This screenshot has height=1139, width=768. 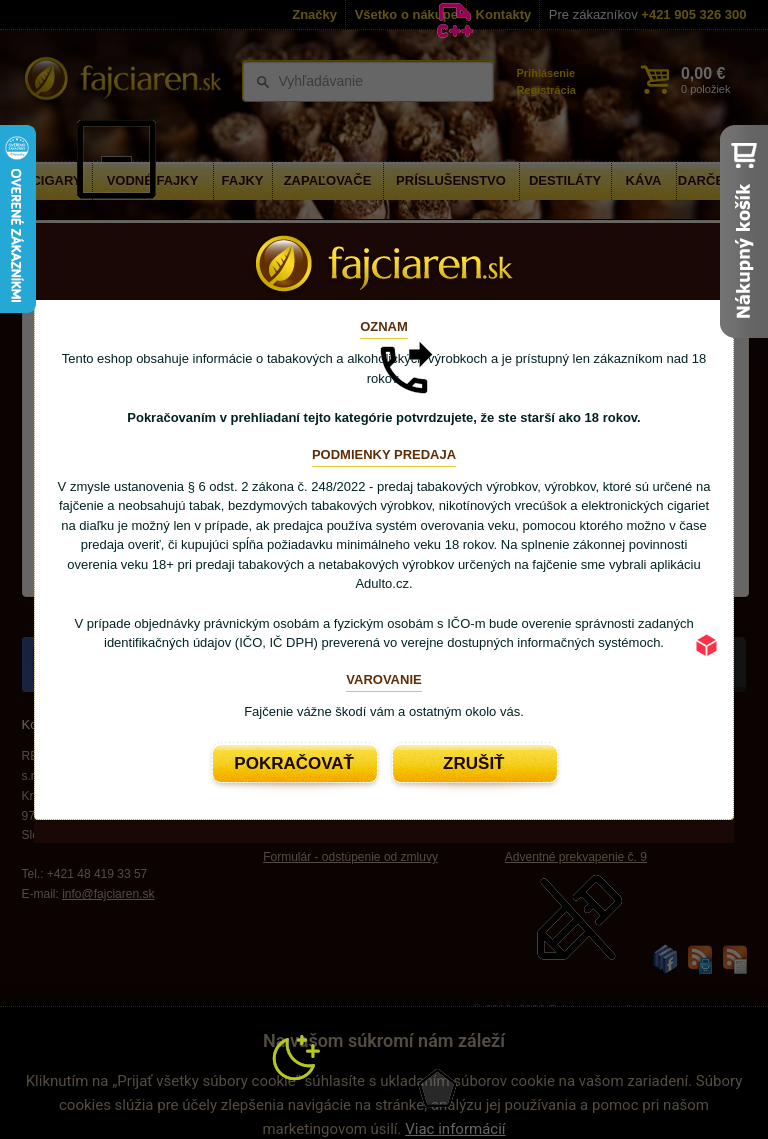 I want to click on a C++ source code file, so click(x=455, y=22).